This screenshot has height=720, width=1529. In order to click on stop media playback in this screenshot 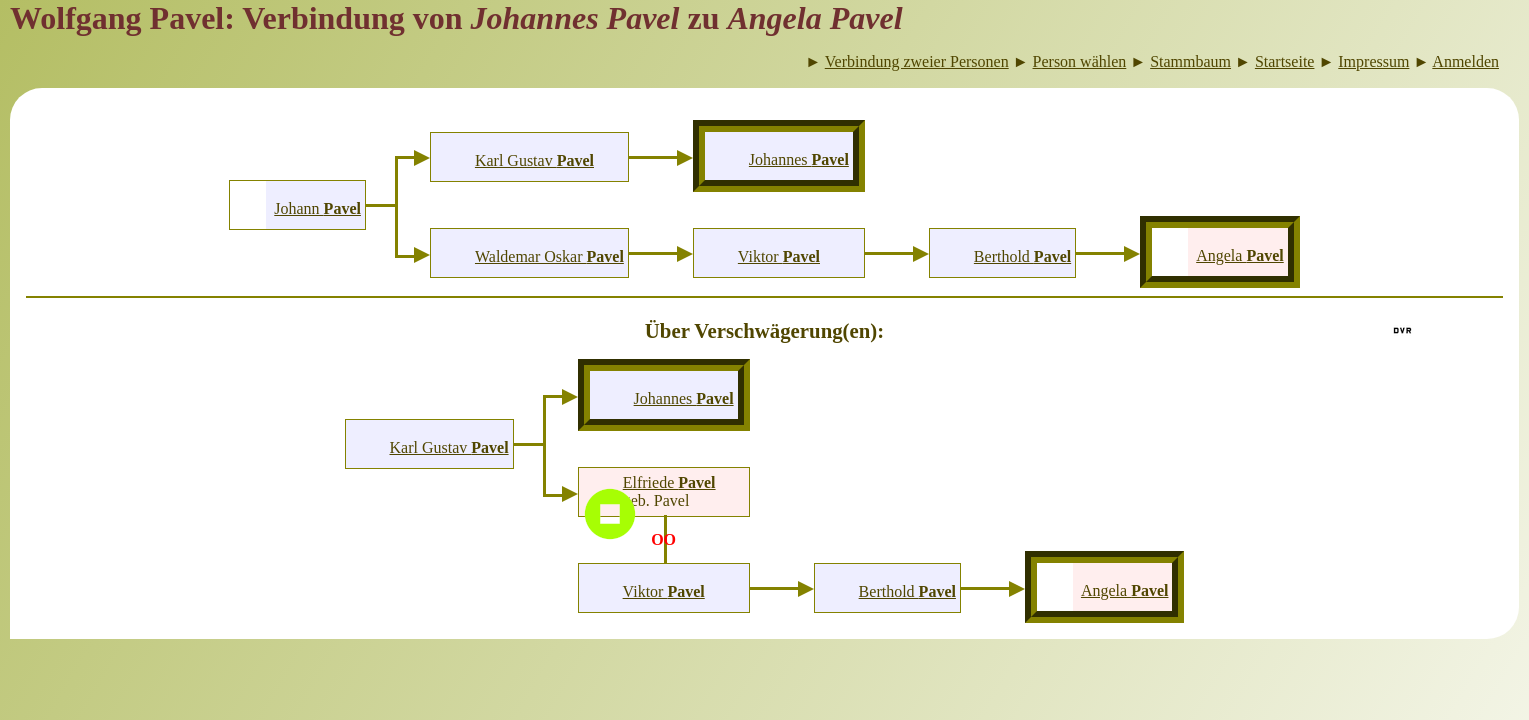, I will do `click(610, 514)`.